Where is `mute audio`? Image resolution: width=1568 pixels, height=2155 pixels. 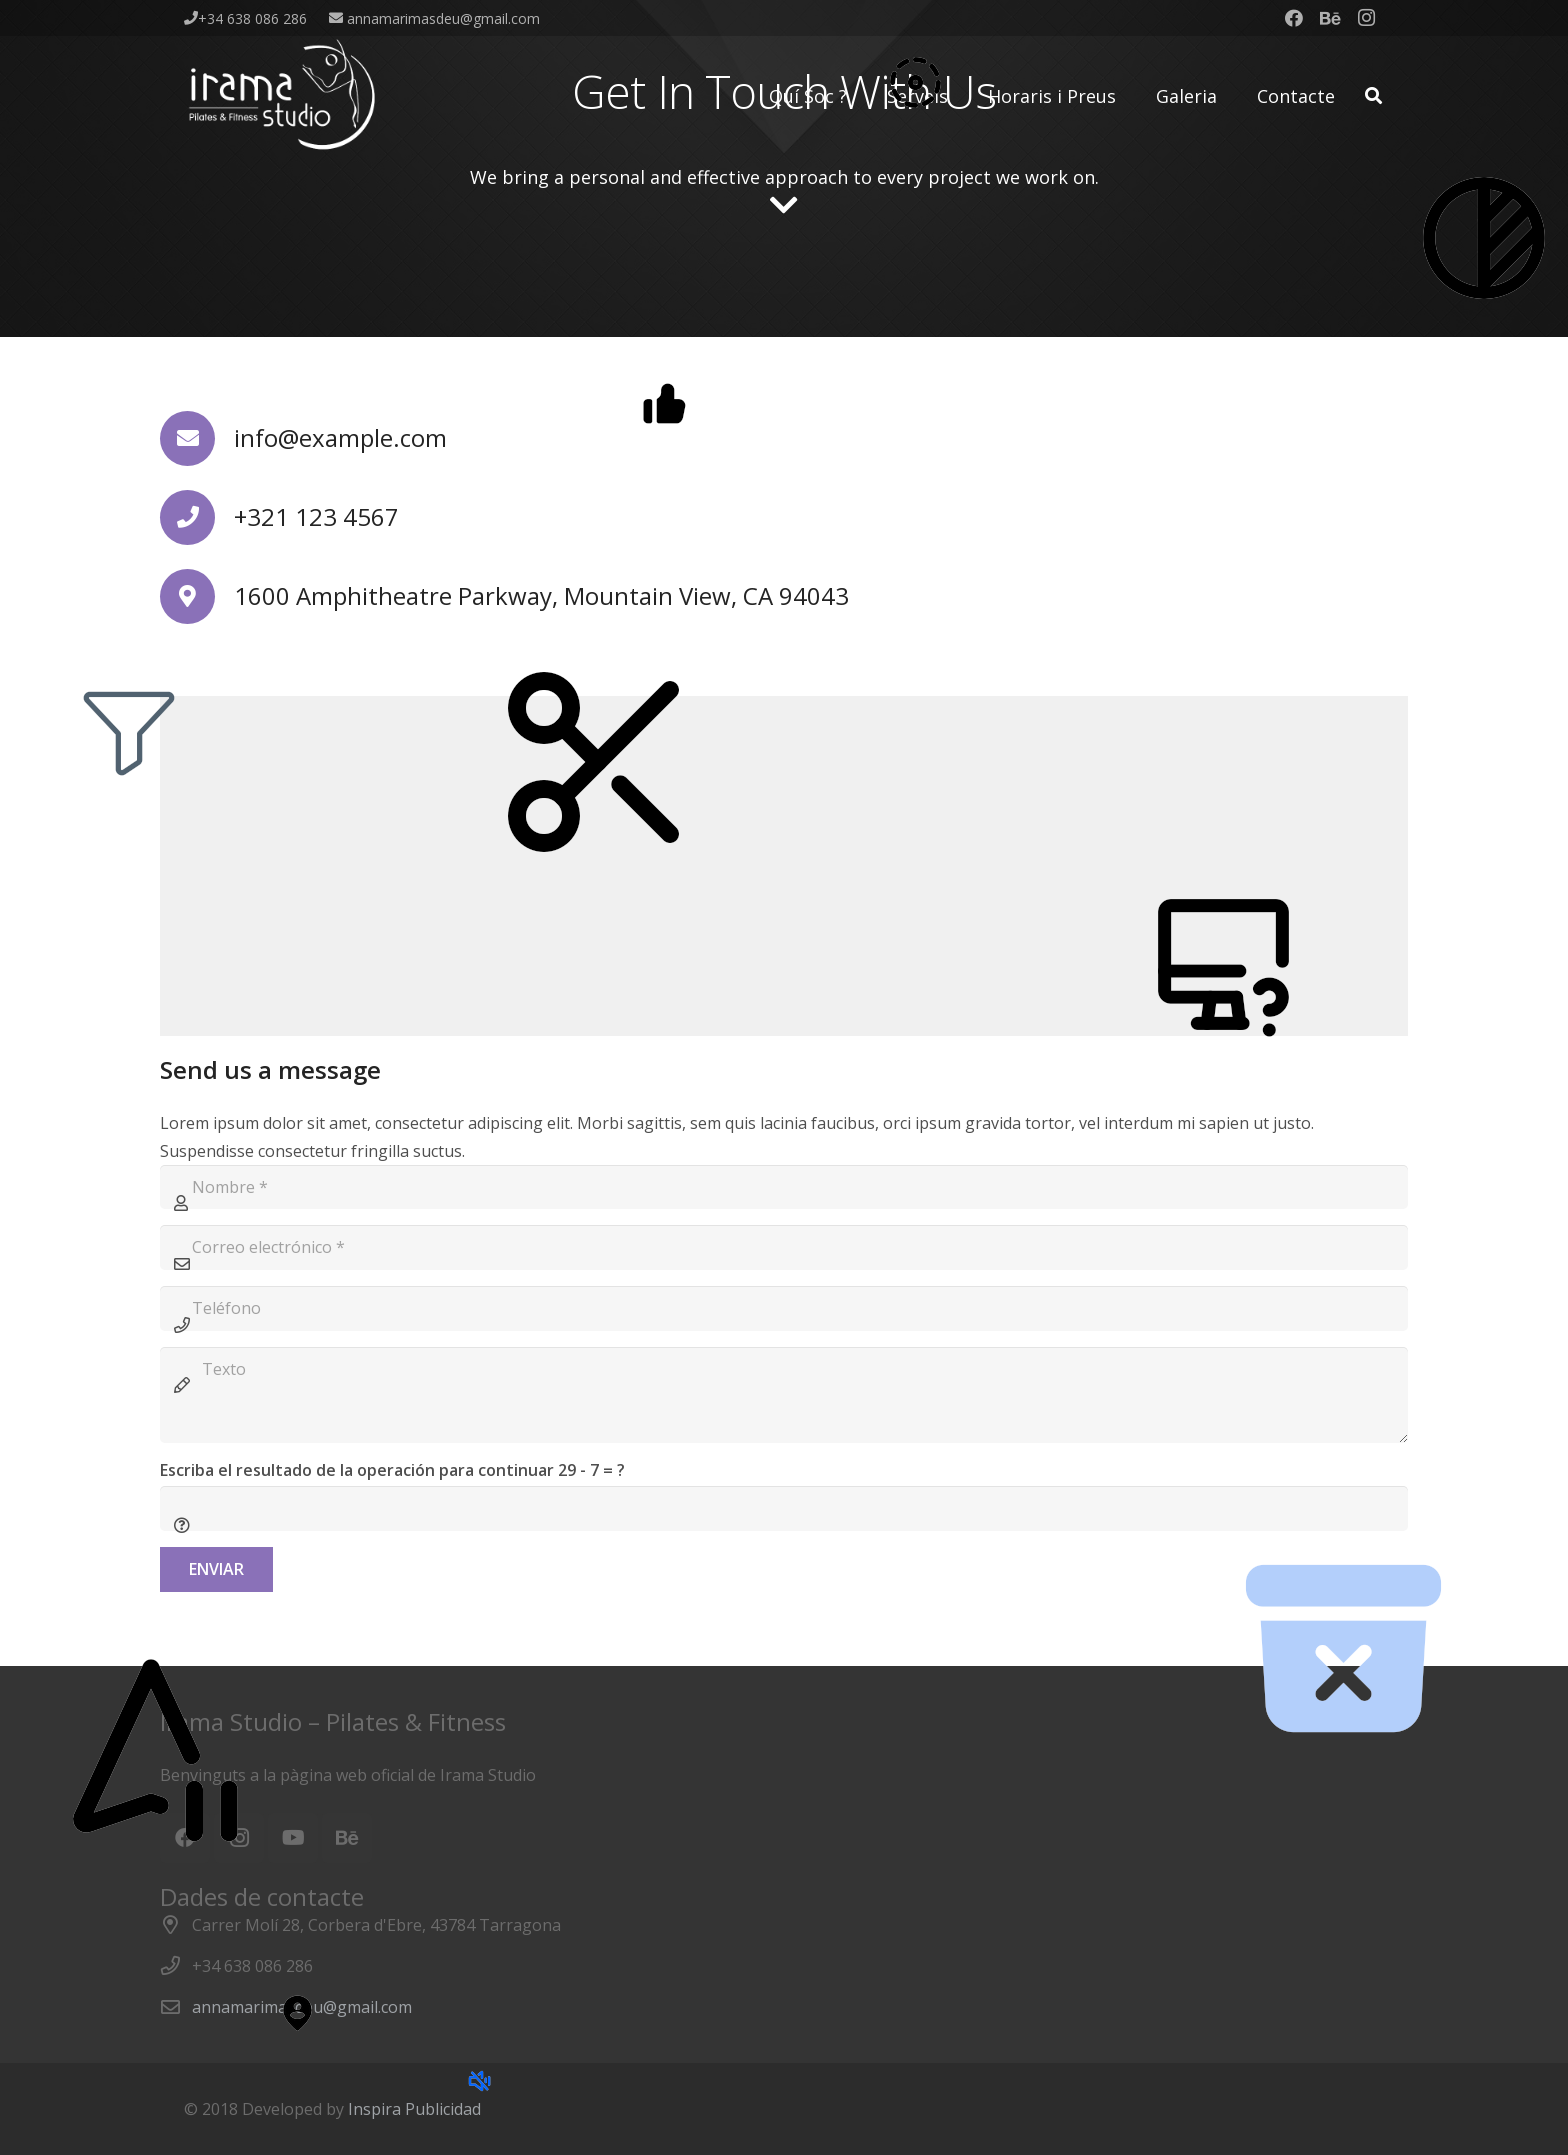
mute audio is located at coordinates (479, 2081).